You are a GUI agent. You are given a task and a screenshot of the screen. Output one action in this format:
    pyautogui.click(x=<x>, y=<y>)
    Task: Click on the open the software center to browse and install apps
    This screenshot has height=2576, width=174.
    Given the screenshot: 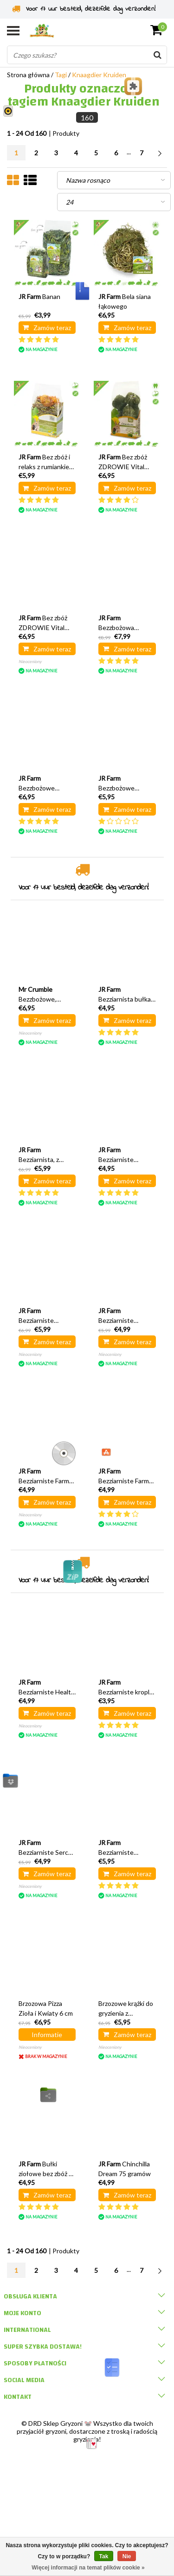 What is the action you would take?
    pyautogui.click(x=106, y=1452)
    